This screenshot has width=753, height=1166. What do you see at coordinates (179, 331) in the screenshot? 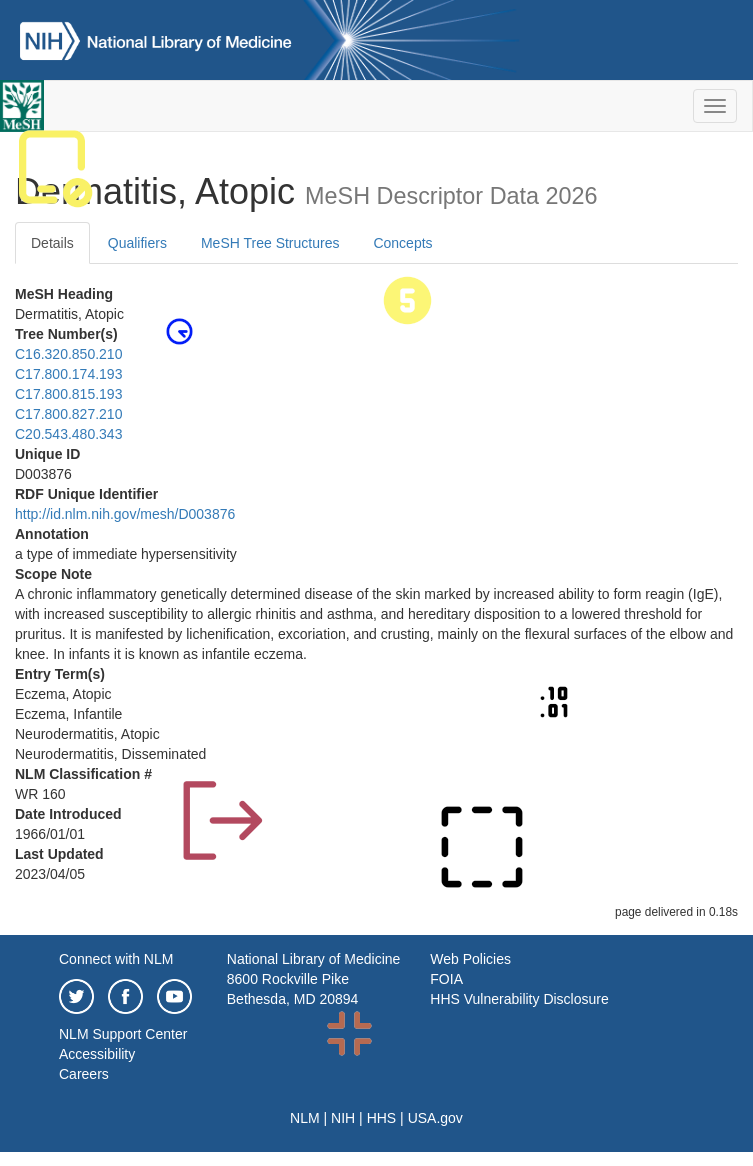
I see `indicates afternoon time or PM hours` at bounding box center [179, 331].